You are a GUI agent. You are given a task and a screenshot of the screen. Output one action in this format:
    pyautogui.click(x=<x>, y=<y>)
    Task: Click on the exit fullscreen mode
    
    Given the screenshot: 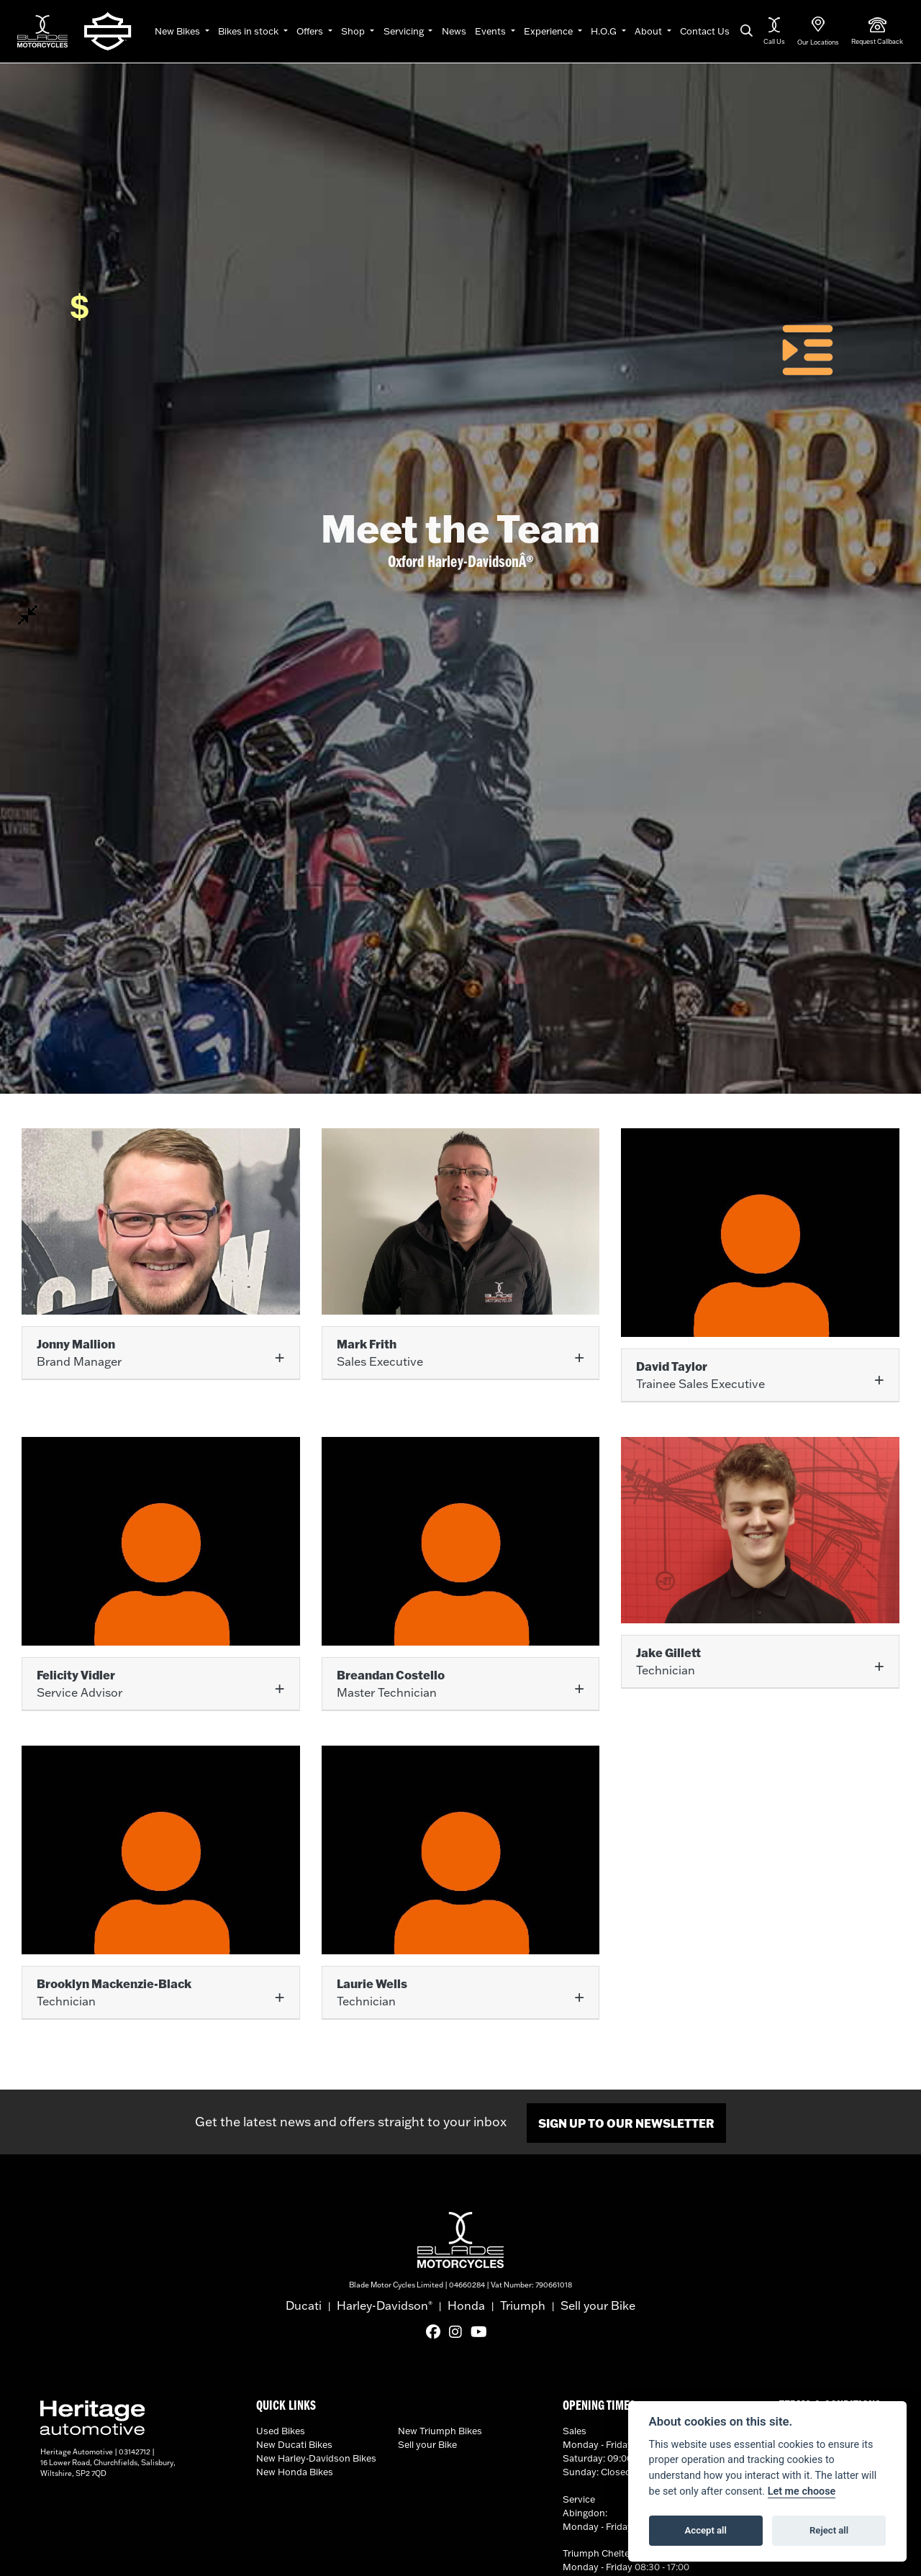 What is the action you would take?
    pyautogui.click(x=27, y=614)
    